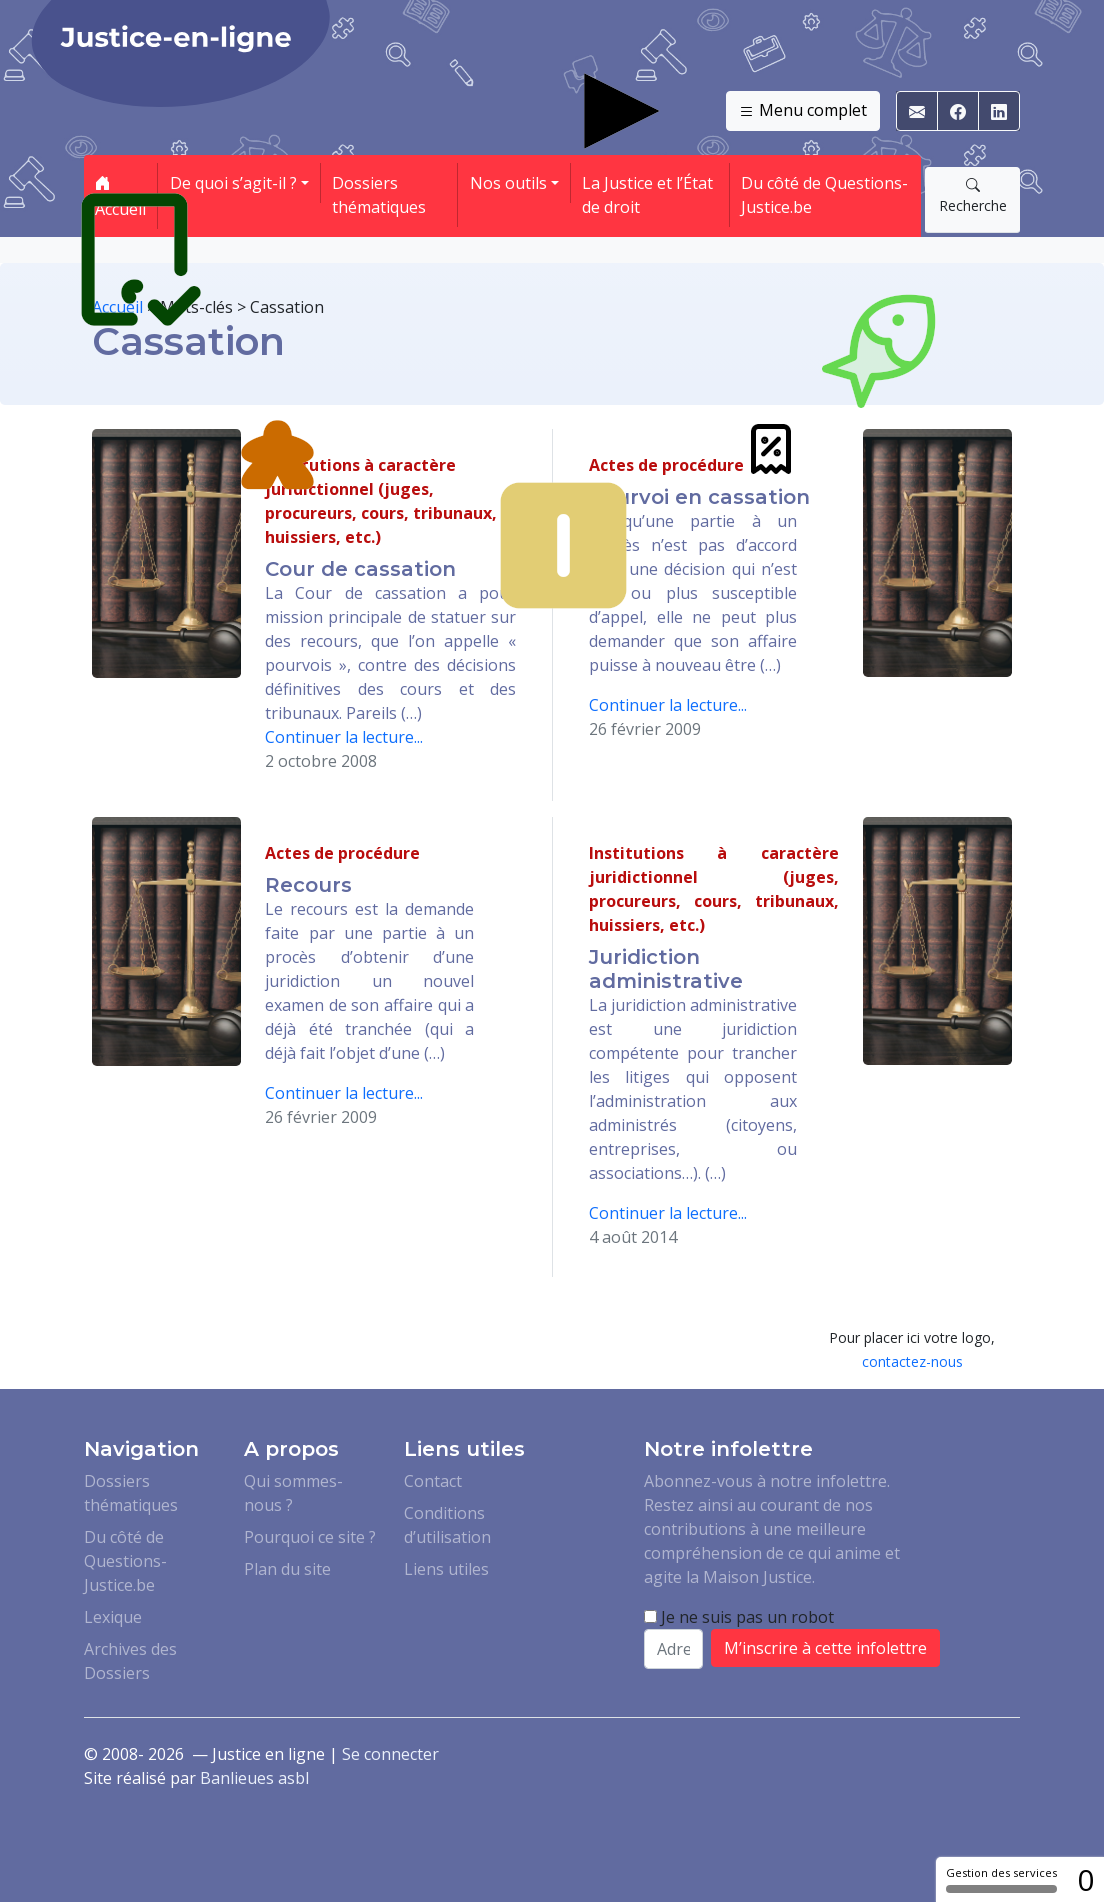 The width and height of the screenshot is (1104, 1902). I want to click on access information or details, so click(563, 545).